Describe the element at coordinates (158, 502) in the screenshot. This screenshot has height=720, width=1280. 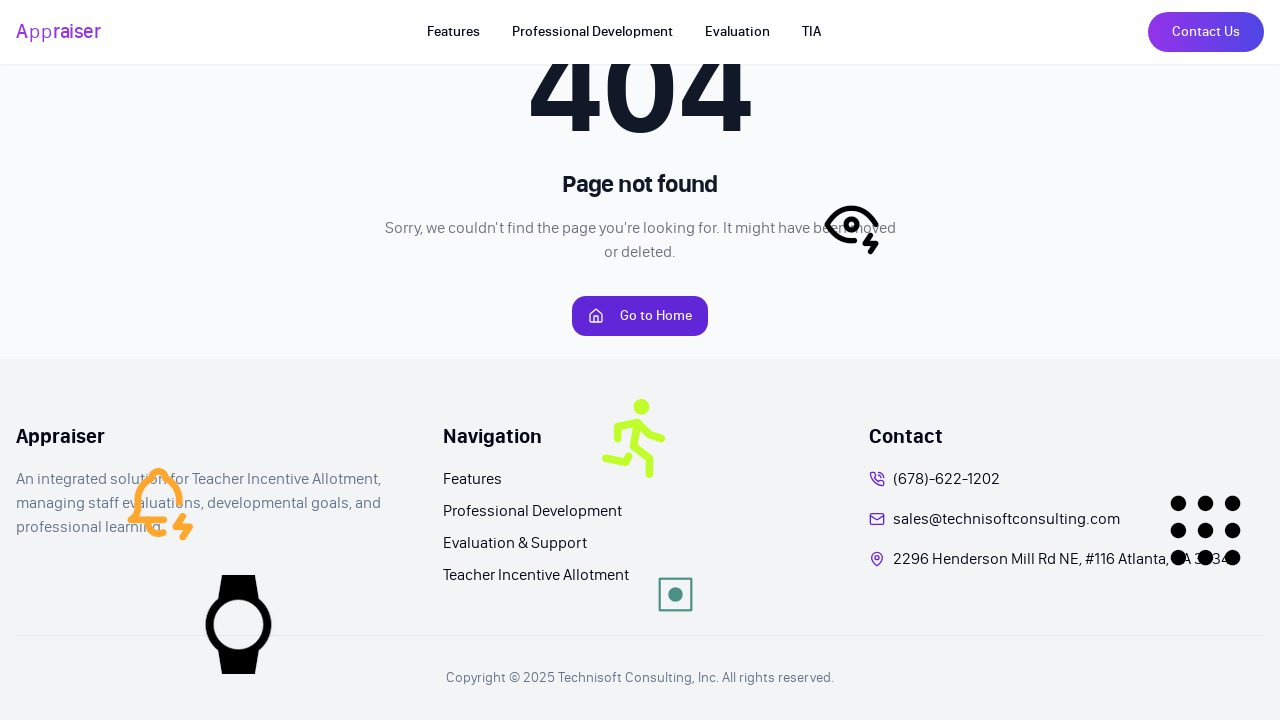
I see `notification triggered by an automated action or event` at that location.